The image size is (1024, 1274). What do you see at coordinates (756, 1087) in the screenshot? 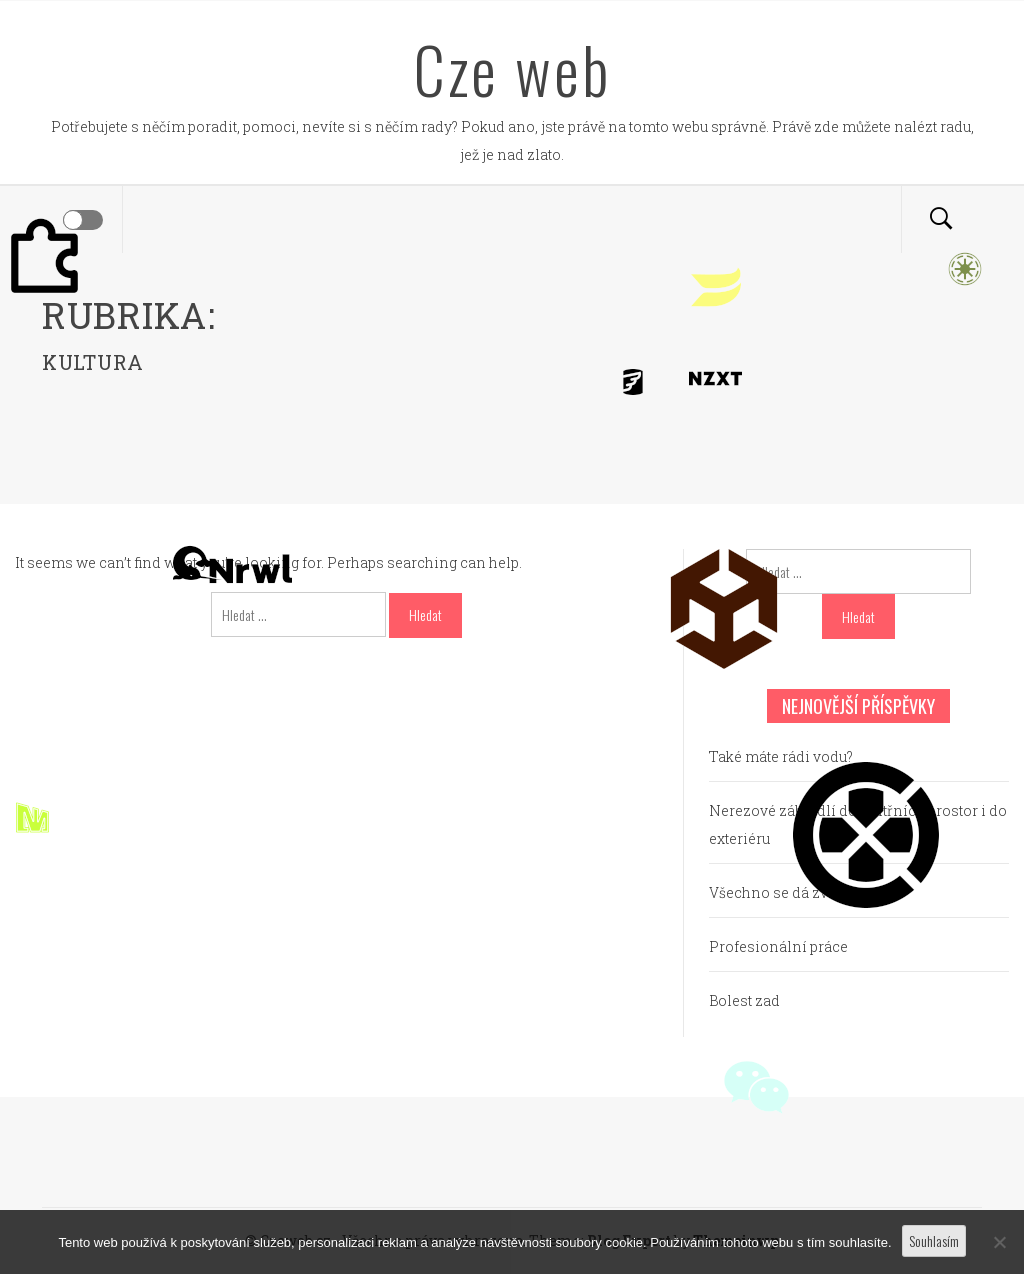
I see `open WeChat messaging app` at bounding box center [756, 1087].